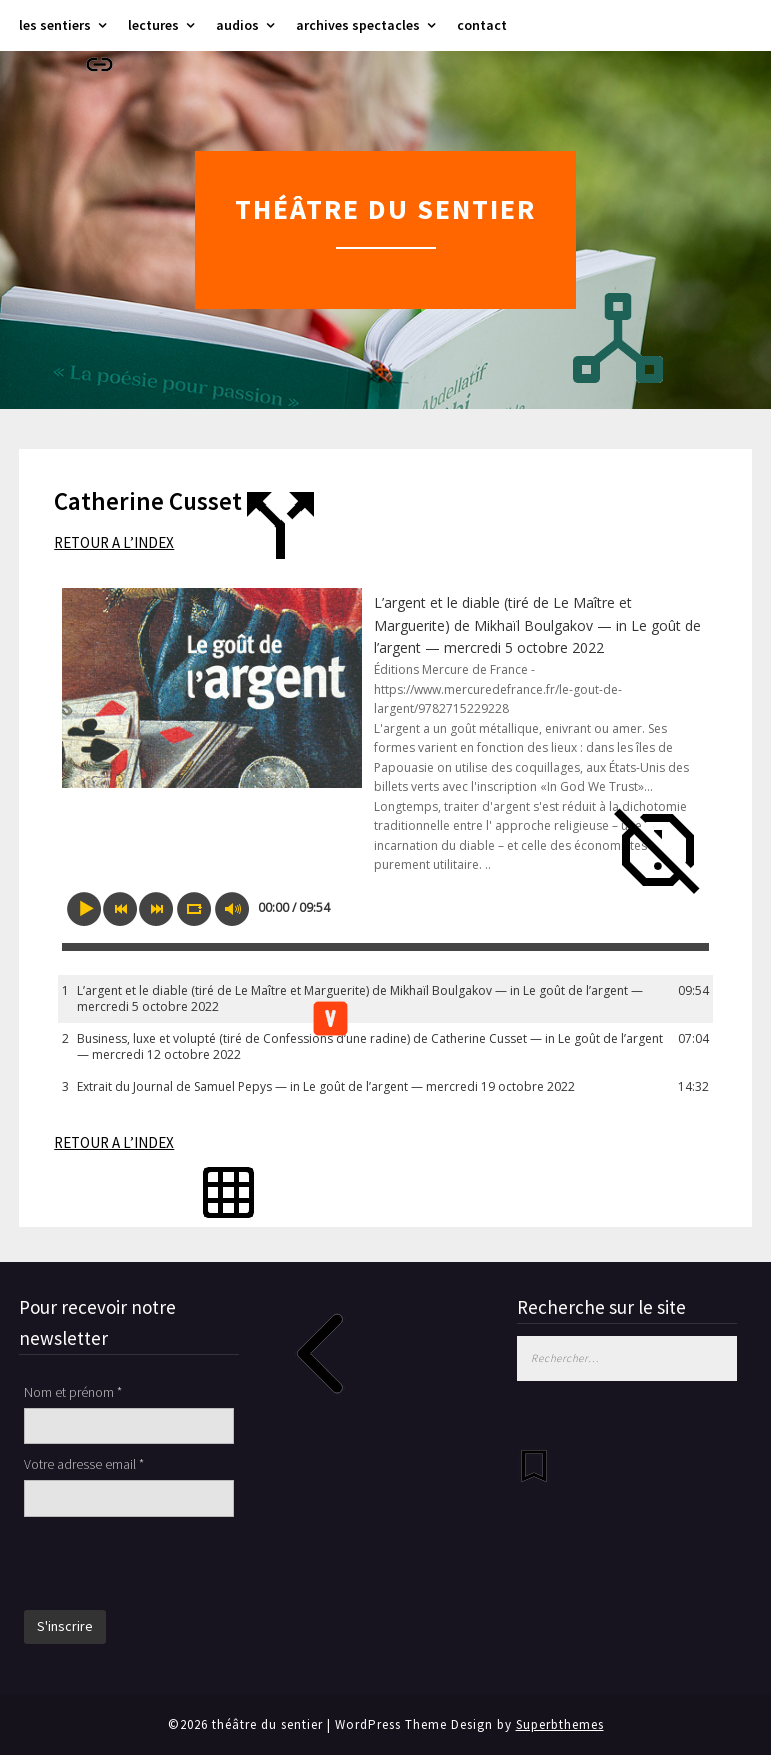 This screenshot has width=771, height=1755. I want to click on copy or share a link, so click(99, 64).